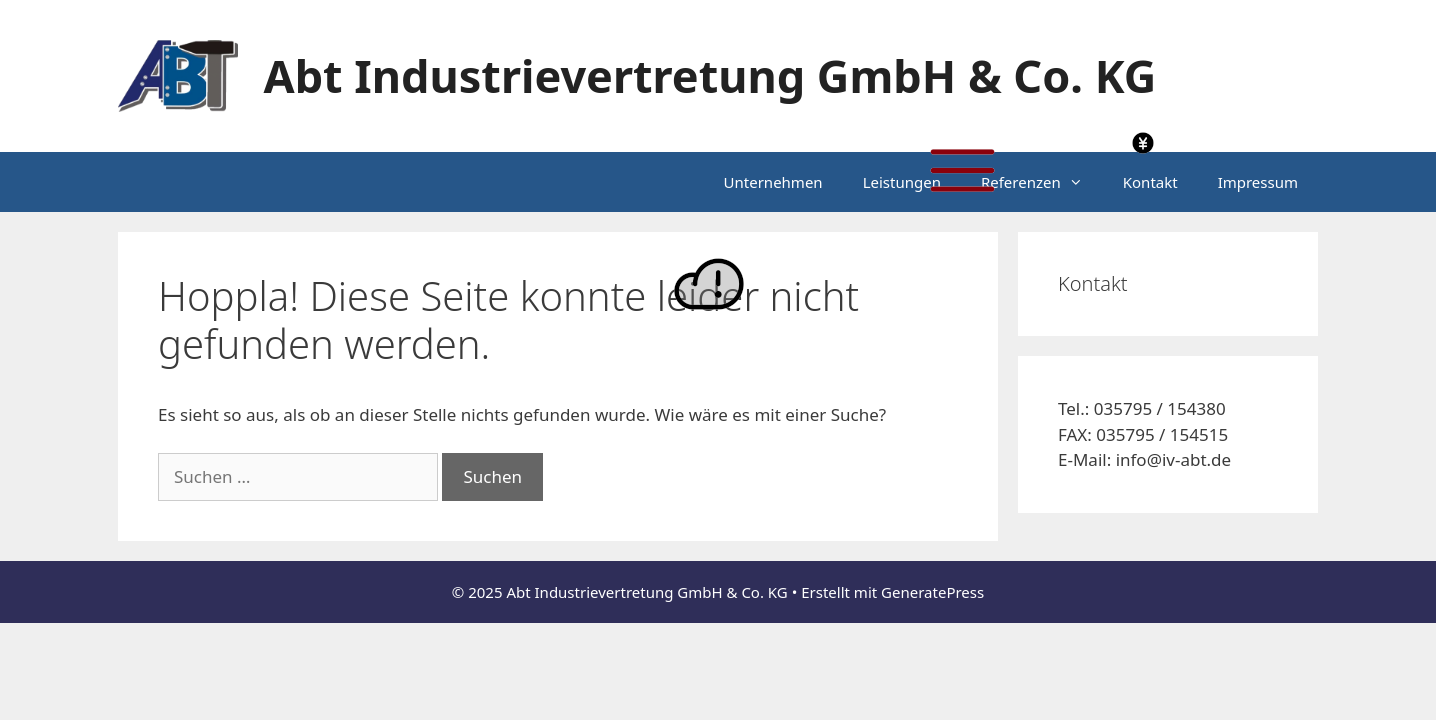 The image size is (1436, 720). What do you see at coordinates (962, 170) in the screenshot?
I see `open navigation menu` at bounding box center [962, 170].